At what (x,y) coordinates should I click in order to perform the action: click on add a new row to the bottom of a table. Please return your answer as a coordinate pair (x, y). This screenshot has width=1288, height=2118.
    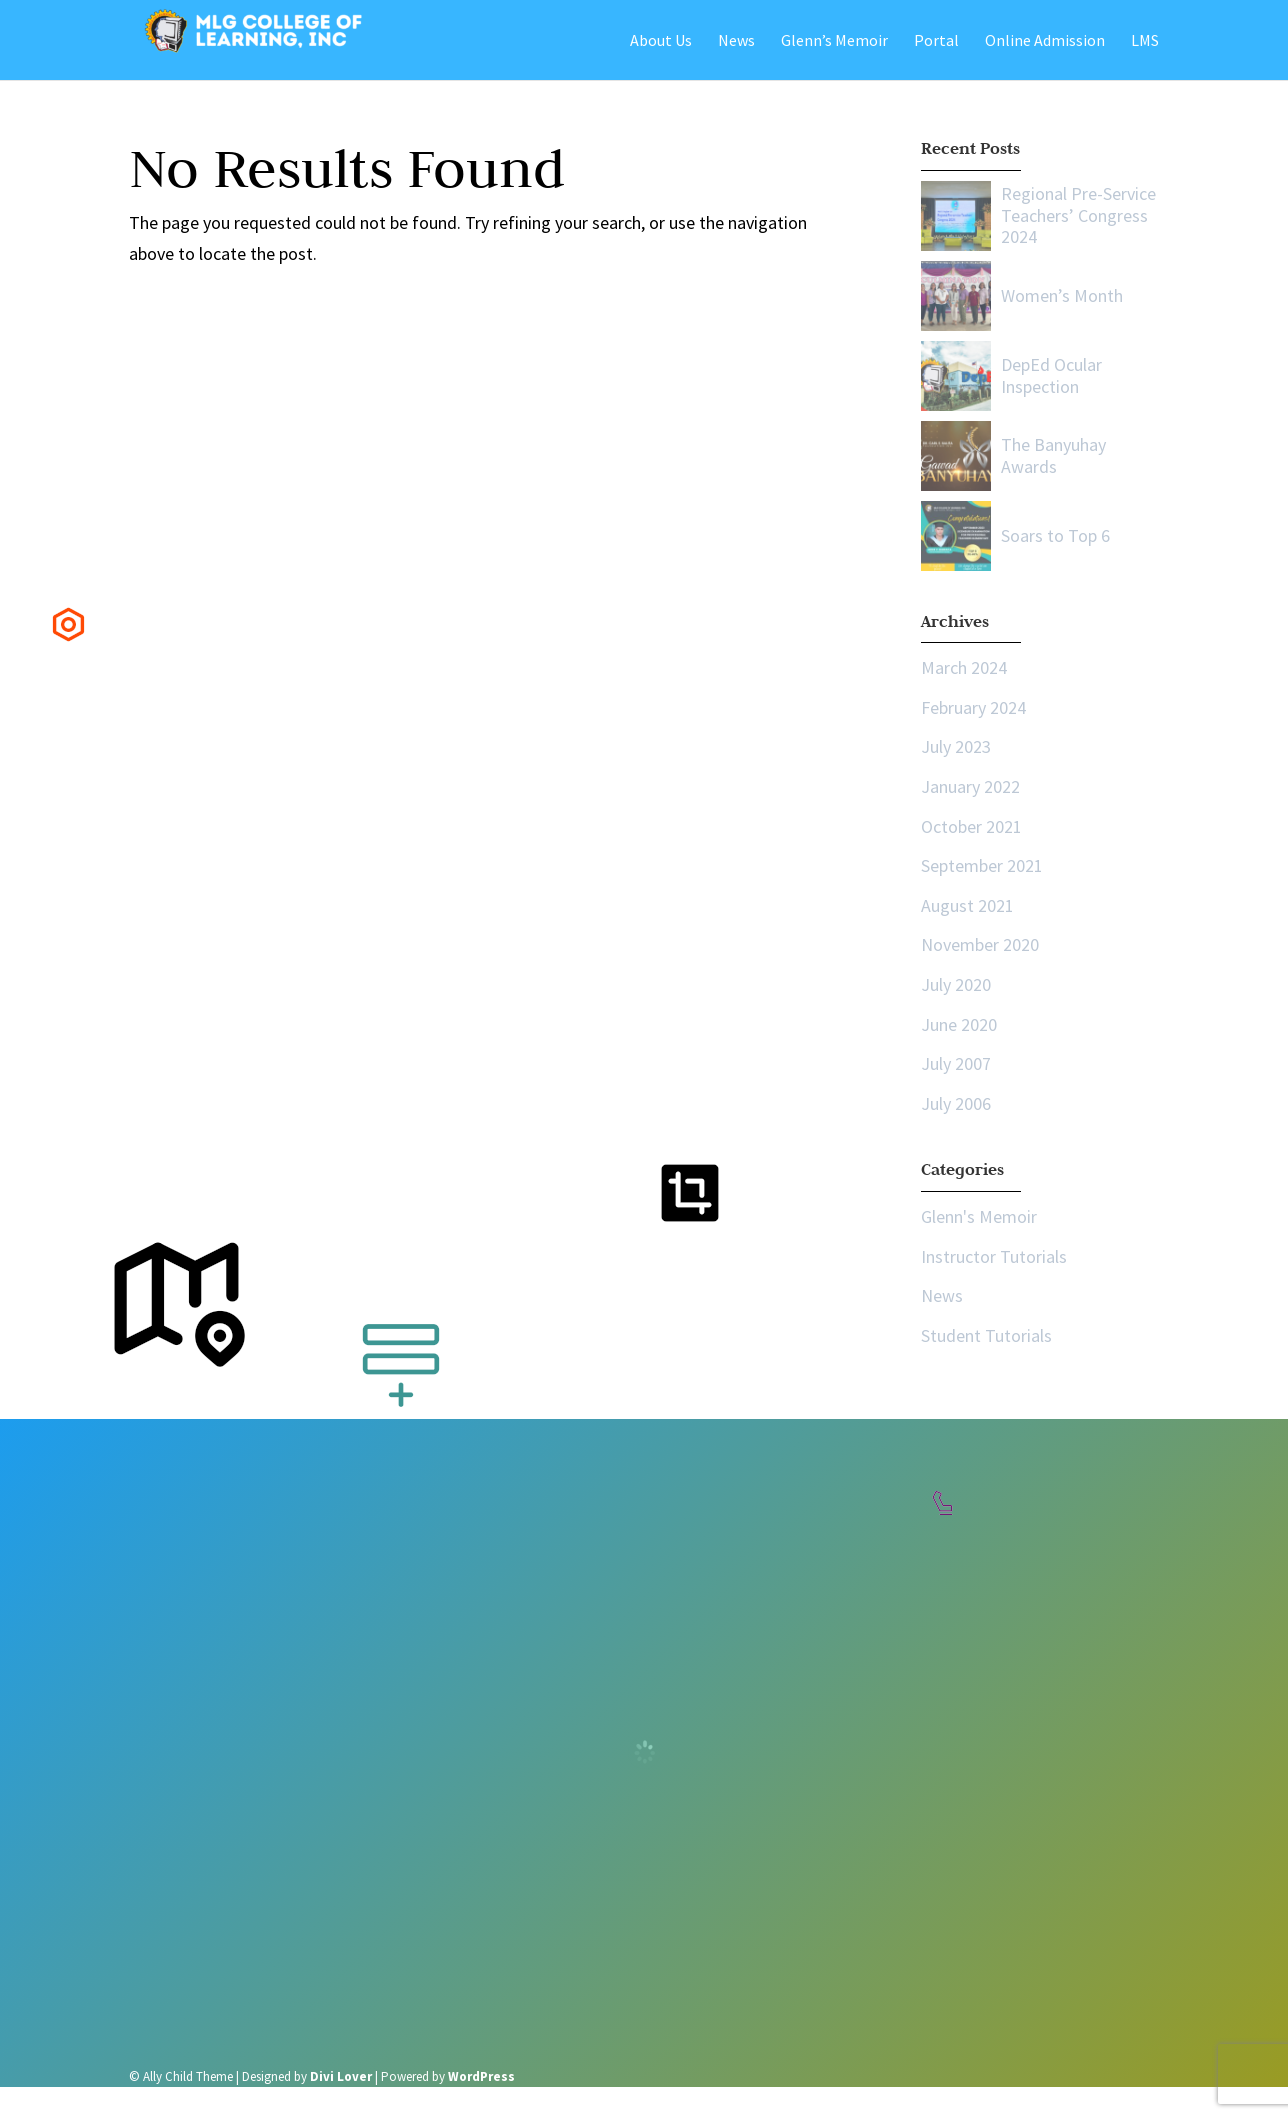
    Looking at the image, I should click on (401, 1359).